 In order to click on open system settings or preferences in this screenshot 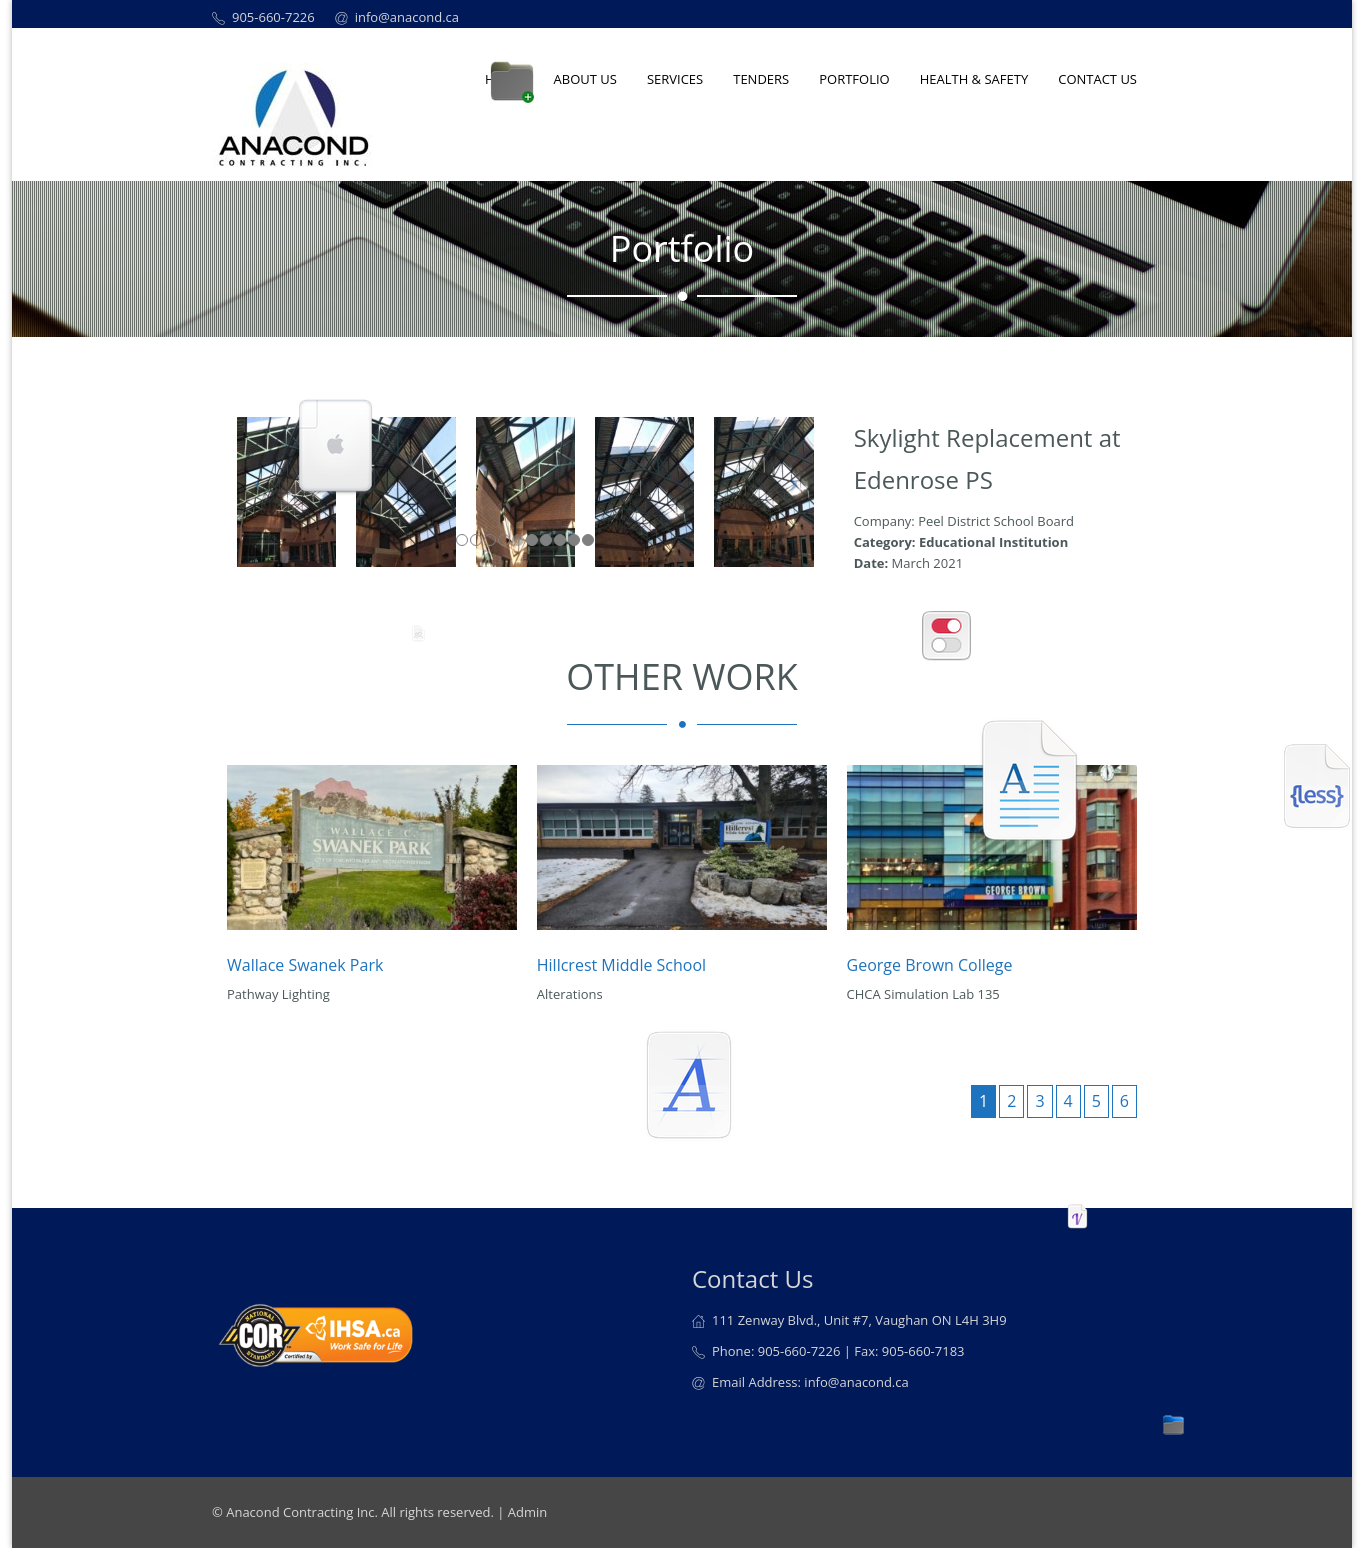, I will do `click(946, 635)`.